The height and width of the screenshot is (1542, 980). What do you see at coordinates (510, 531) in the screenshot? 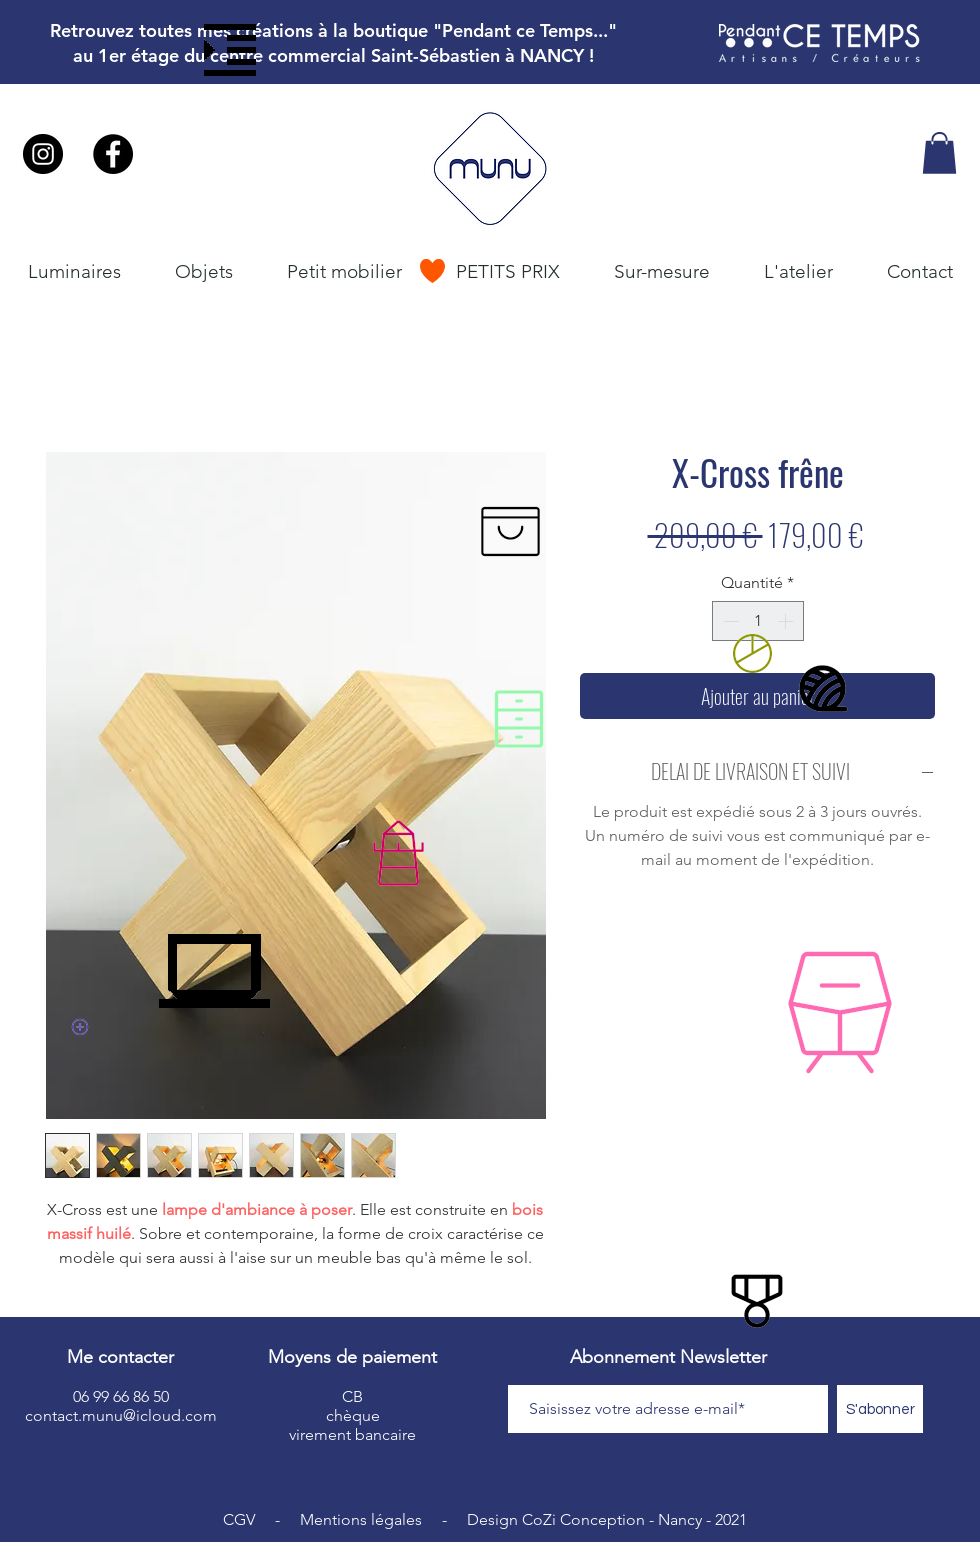
I see `view your shopping bag` at bounding box center [510, 531].